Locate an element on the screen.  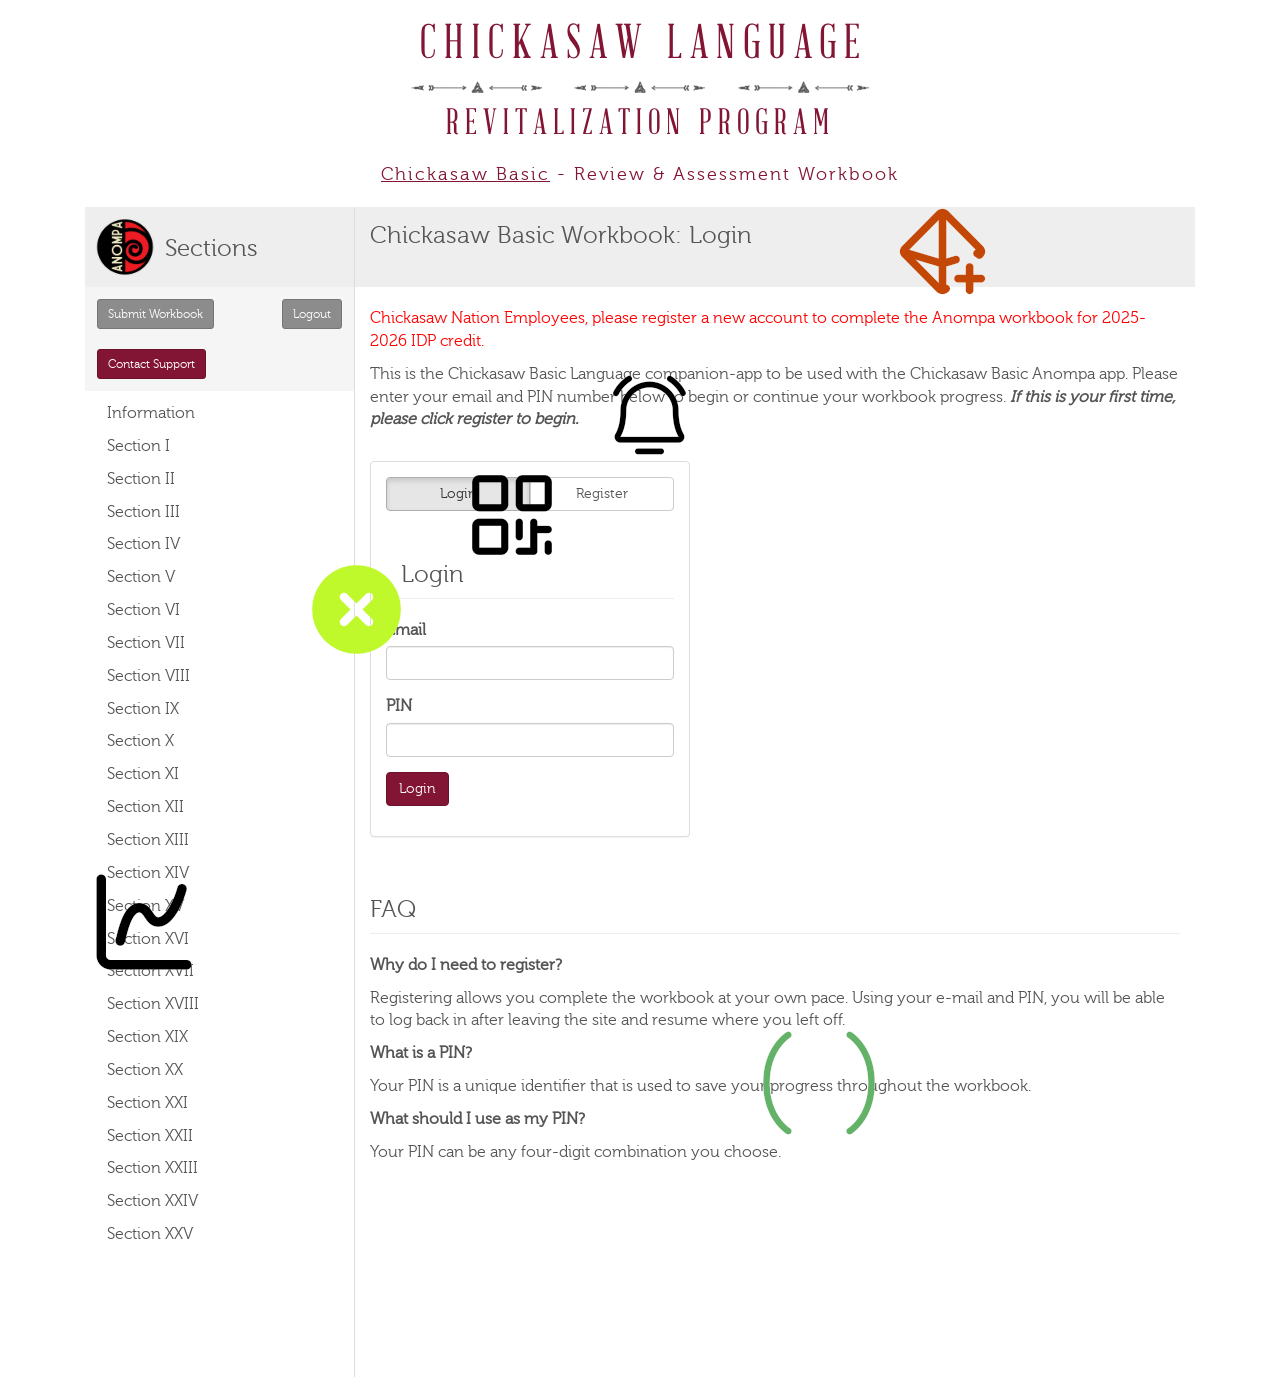
indicates new notifications or alerts is located at coordinates (649, 416).